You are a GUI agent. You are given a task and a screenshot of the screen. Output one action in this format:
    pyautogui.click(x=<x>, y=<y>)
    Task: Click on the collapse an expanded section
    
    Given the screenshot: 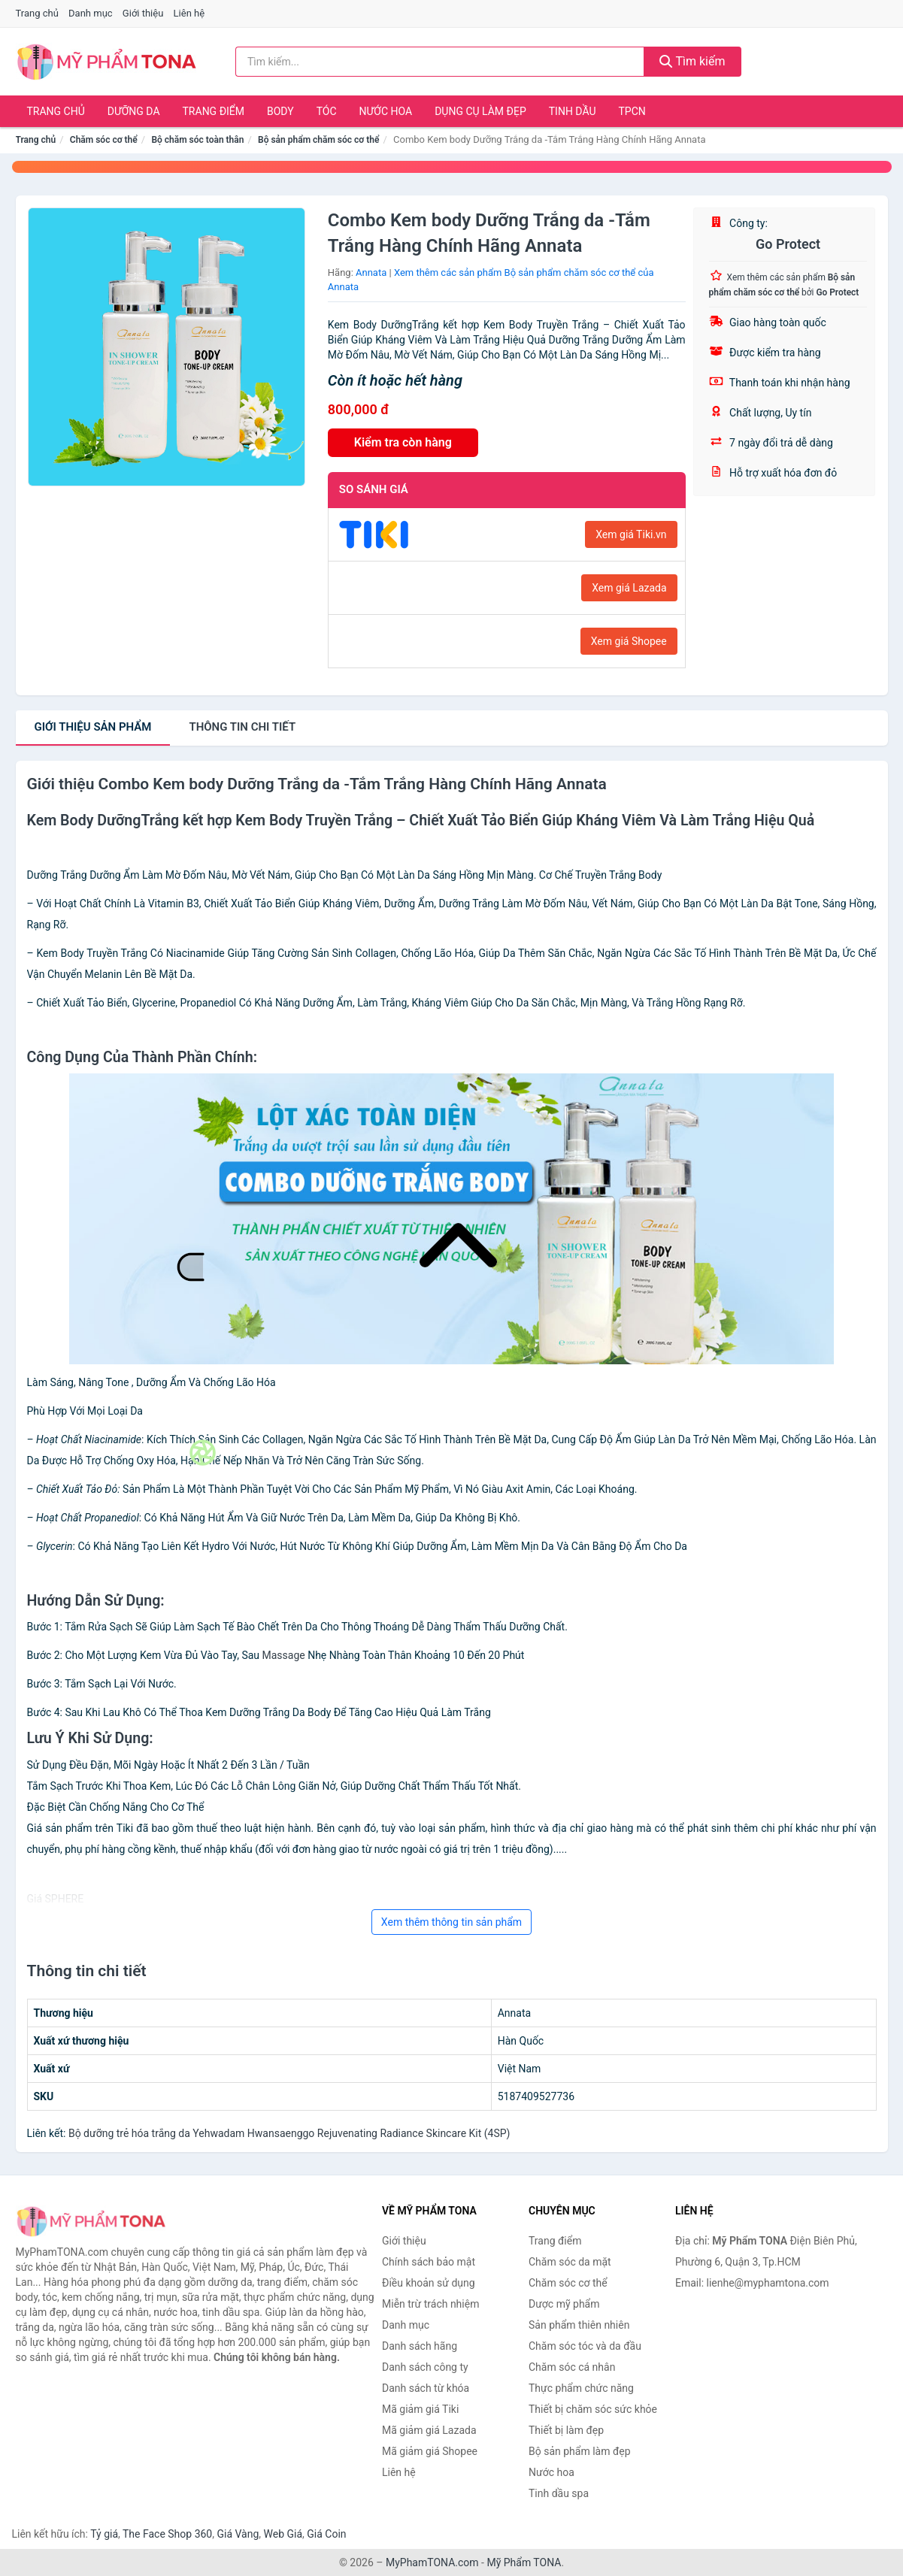 What is the action you would take?
    pyautogui.click(x=458, y=1265)
    